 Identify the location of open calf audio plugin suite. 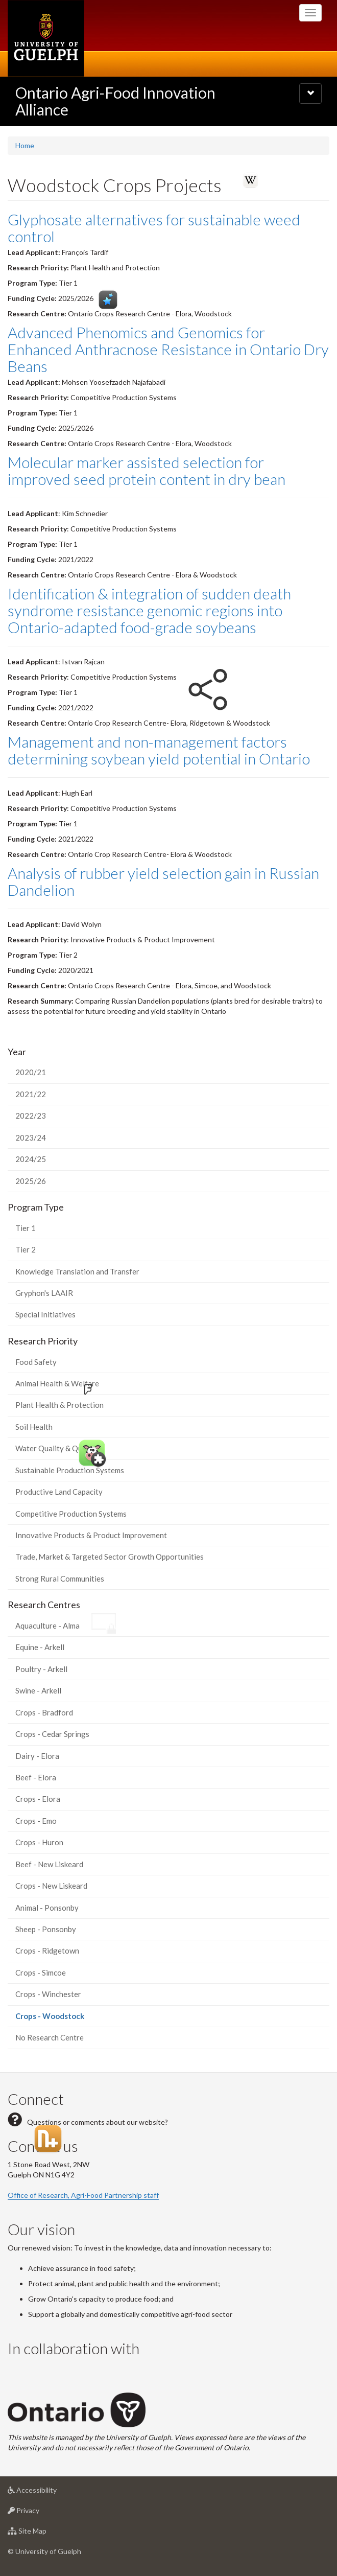
(92, 1453).